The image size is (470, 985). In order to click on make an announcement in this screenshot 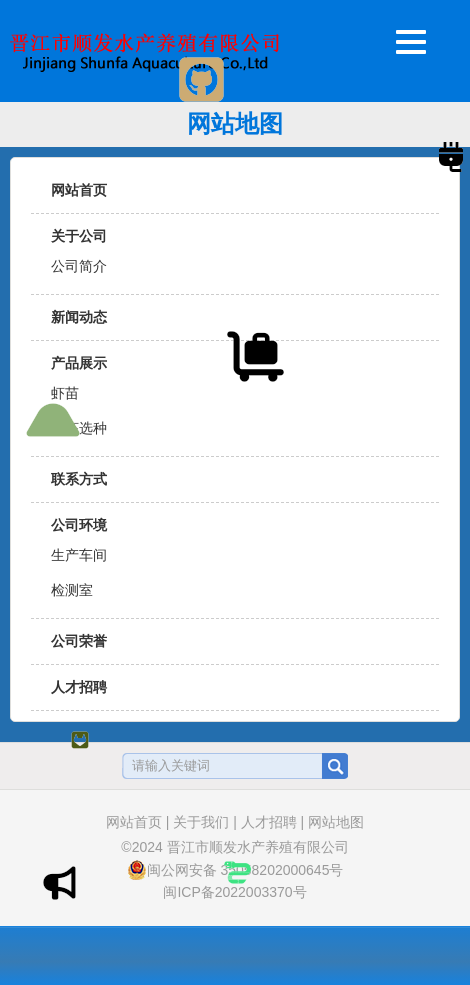, I will do `click(60, 882)`.